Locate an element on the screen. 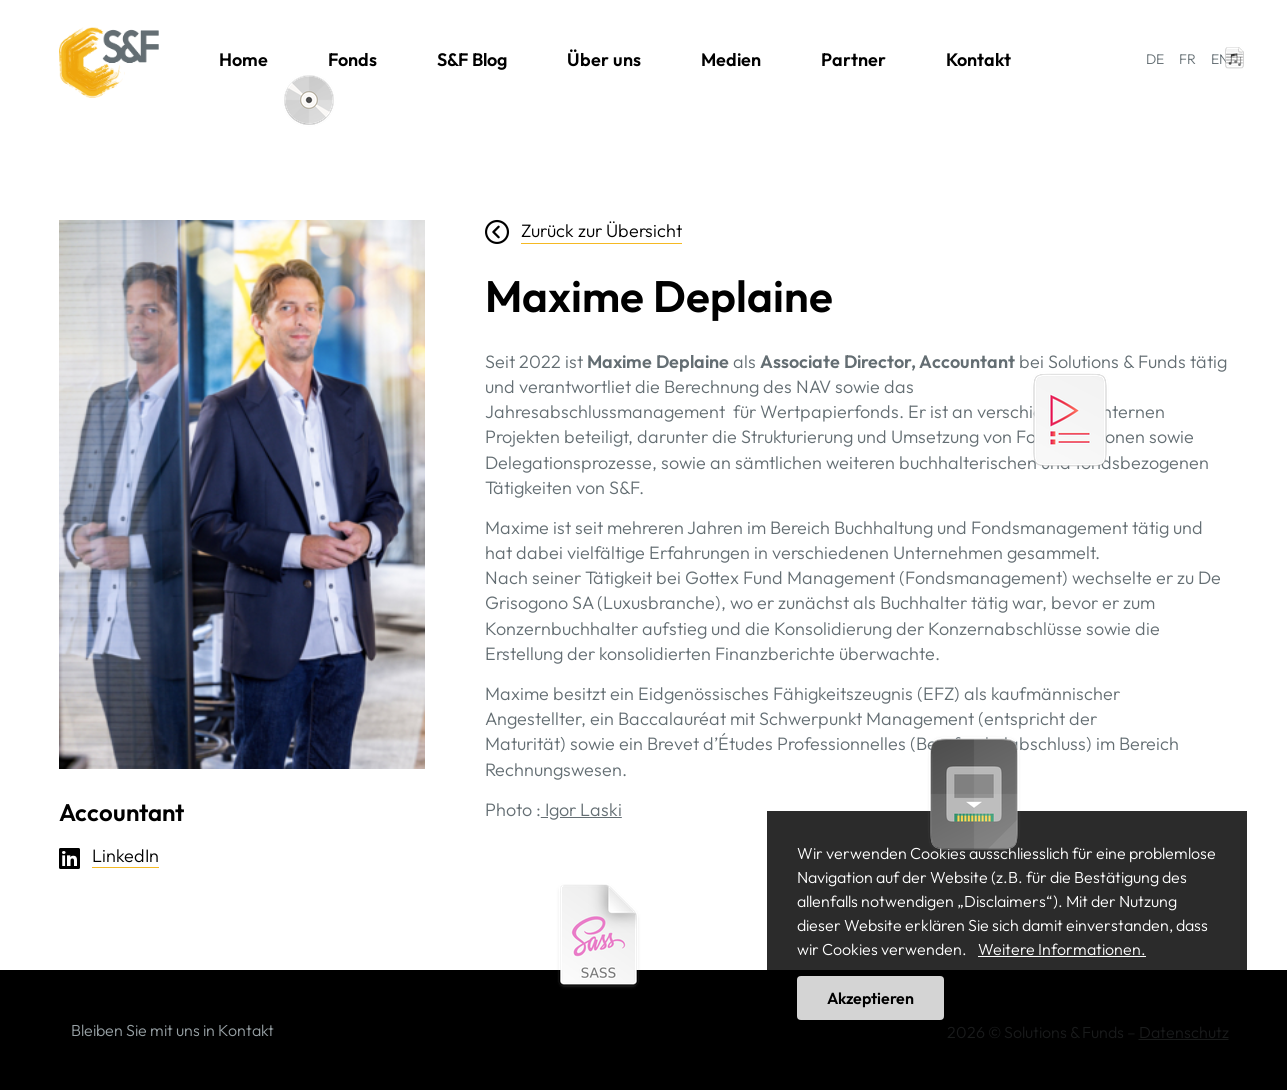  nintendo ds game rom file is located at coordinates (974, 794).